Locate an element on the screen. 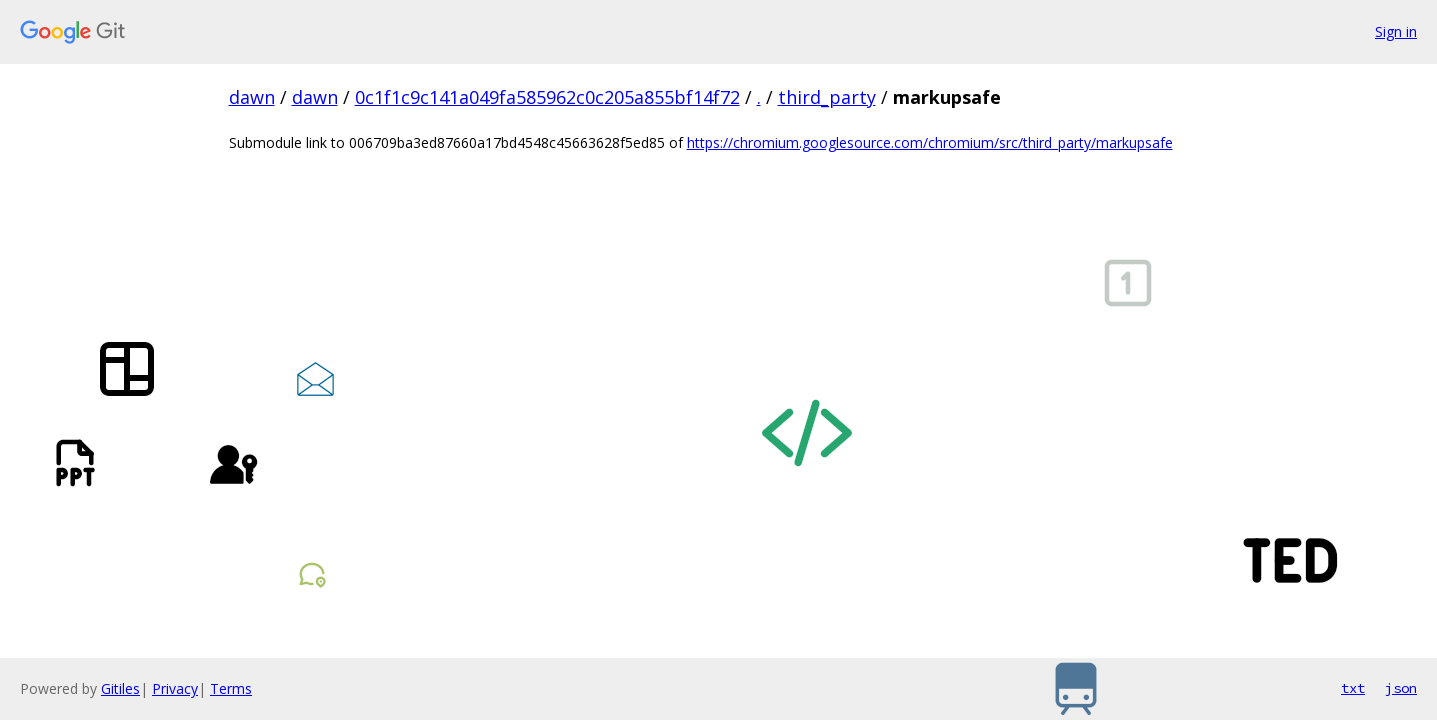 The height and width of the screenshot is (720, 1437). view dashboard or board layout is located at coordinates (127, 369).